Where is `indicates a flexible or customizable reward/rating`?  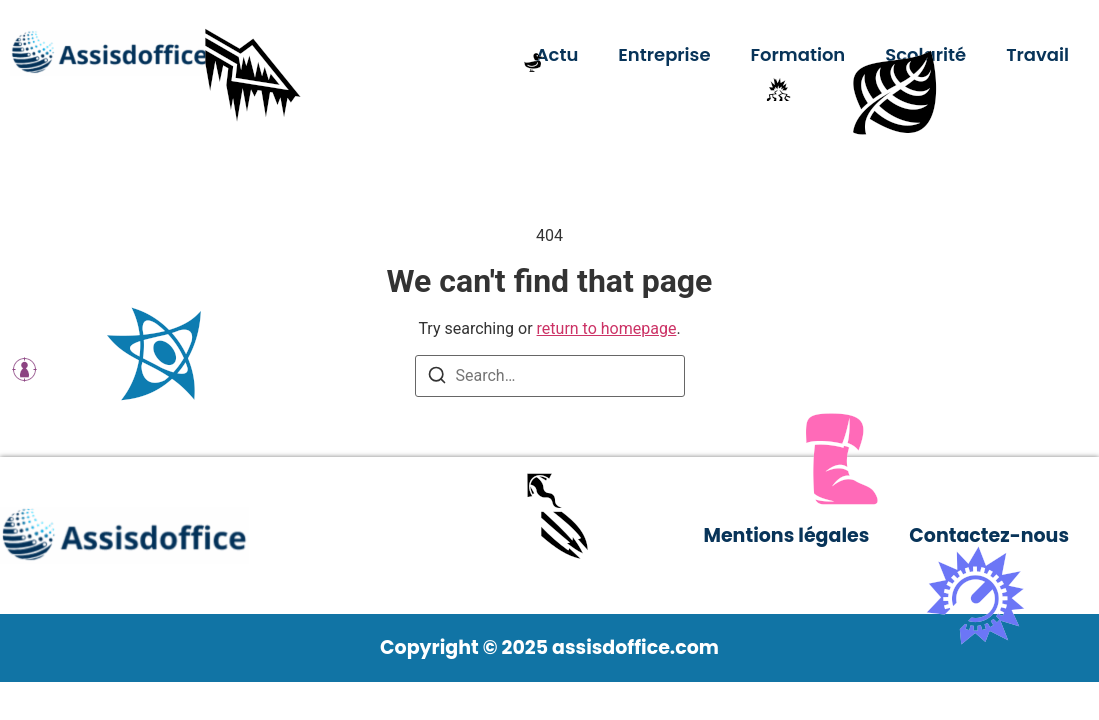 indicates a flexible or customizable reward/rating is located at coordinates (153, 354).